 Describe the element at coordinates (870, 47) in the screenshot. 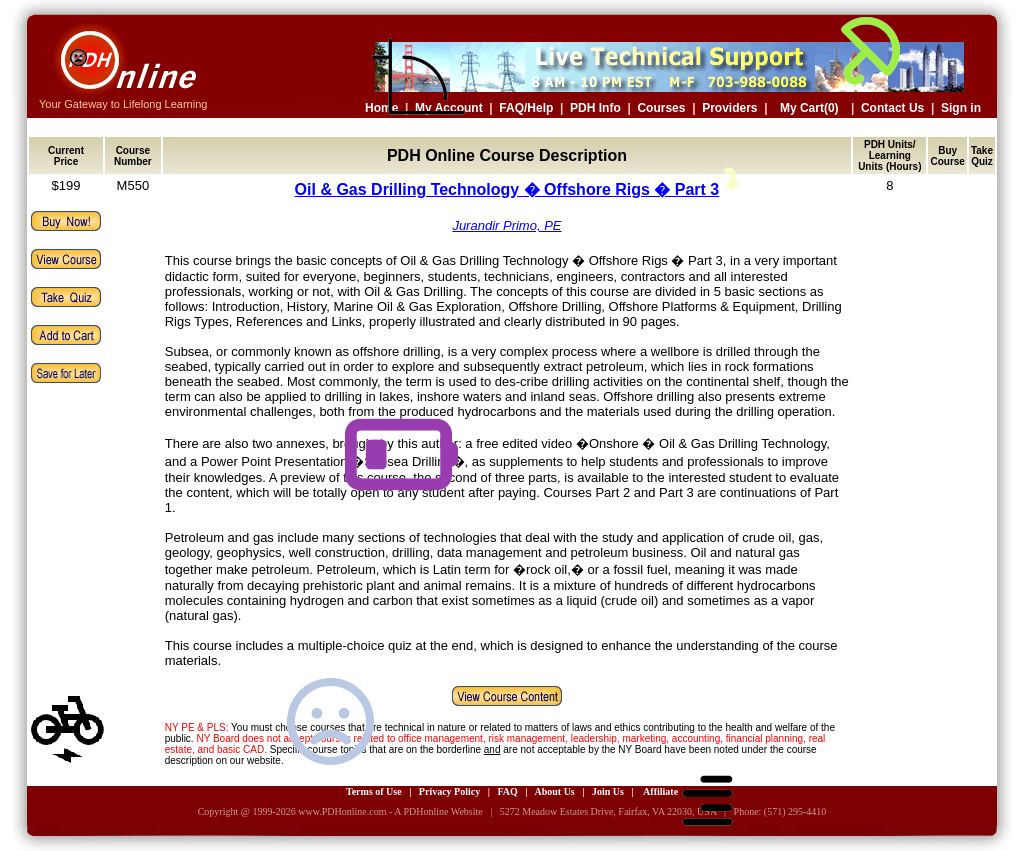

I see `view weather protection or rain forecast` at that location.